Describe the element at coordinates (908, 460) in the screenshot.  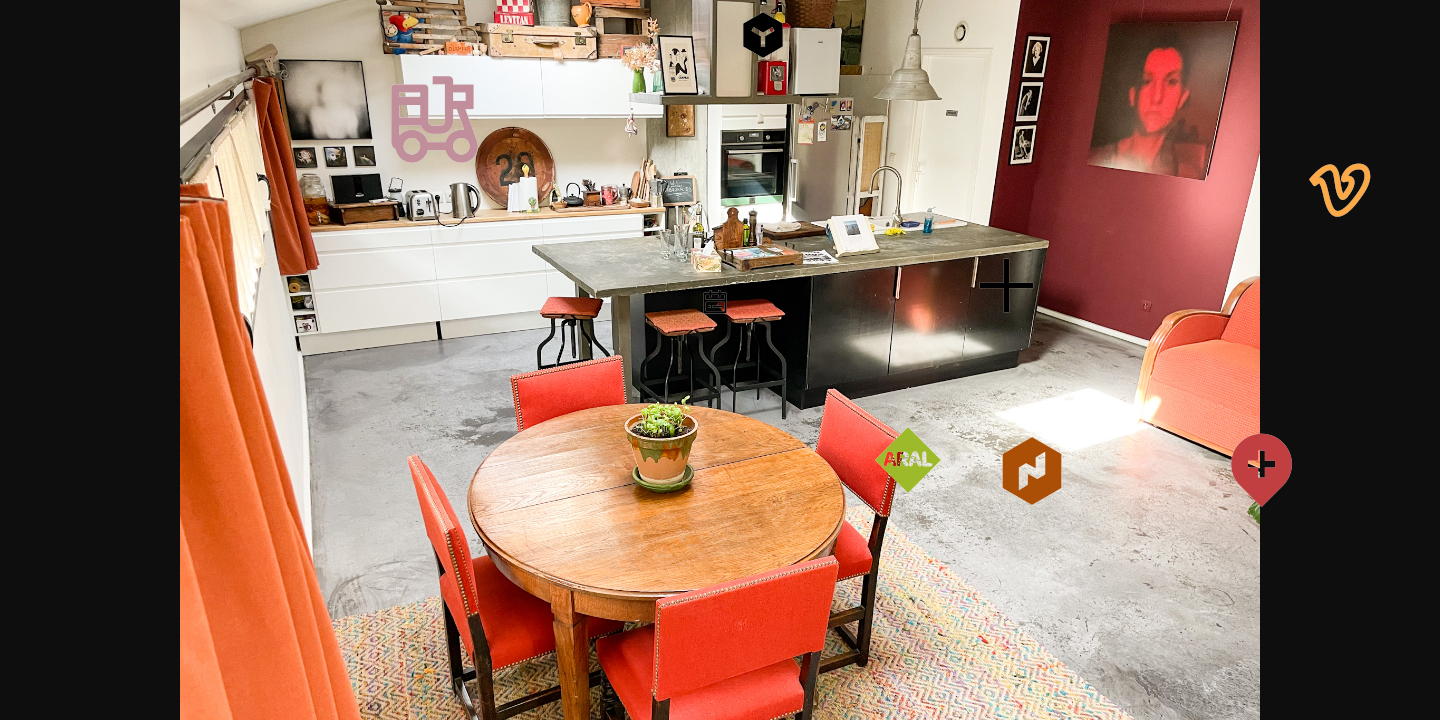
I see `aral gas station brand logo` at that location.